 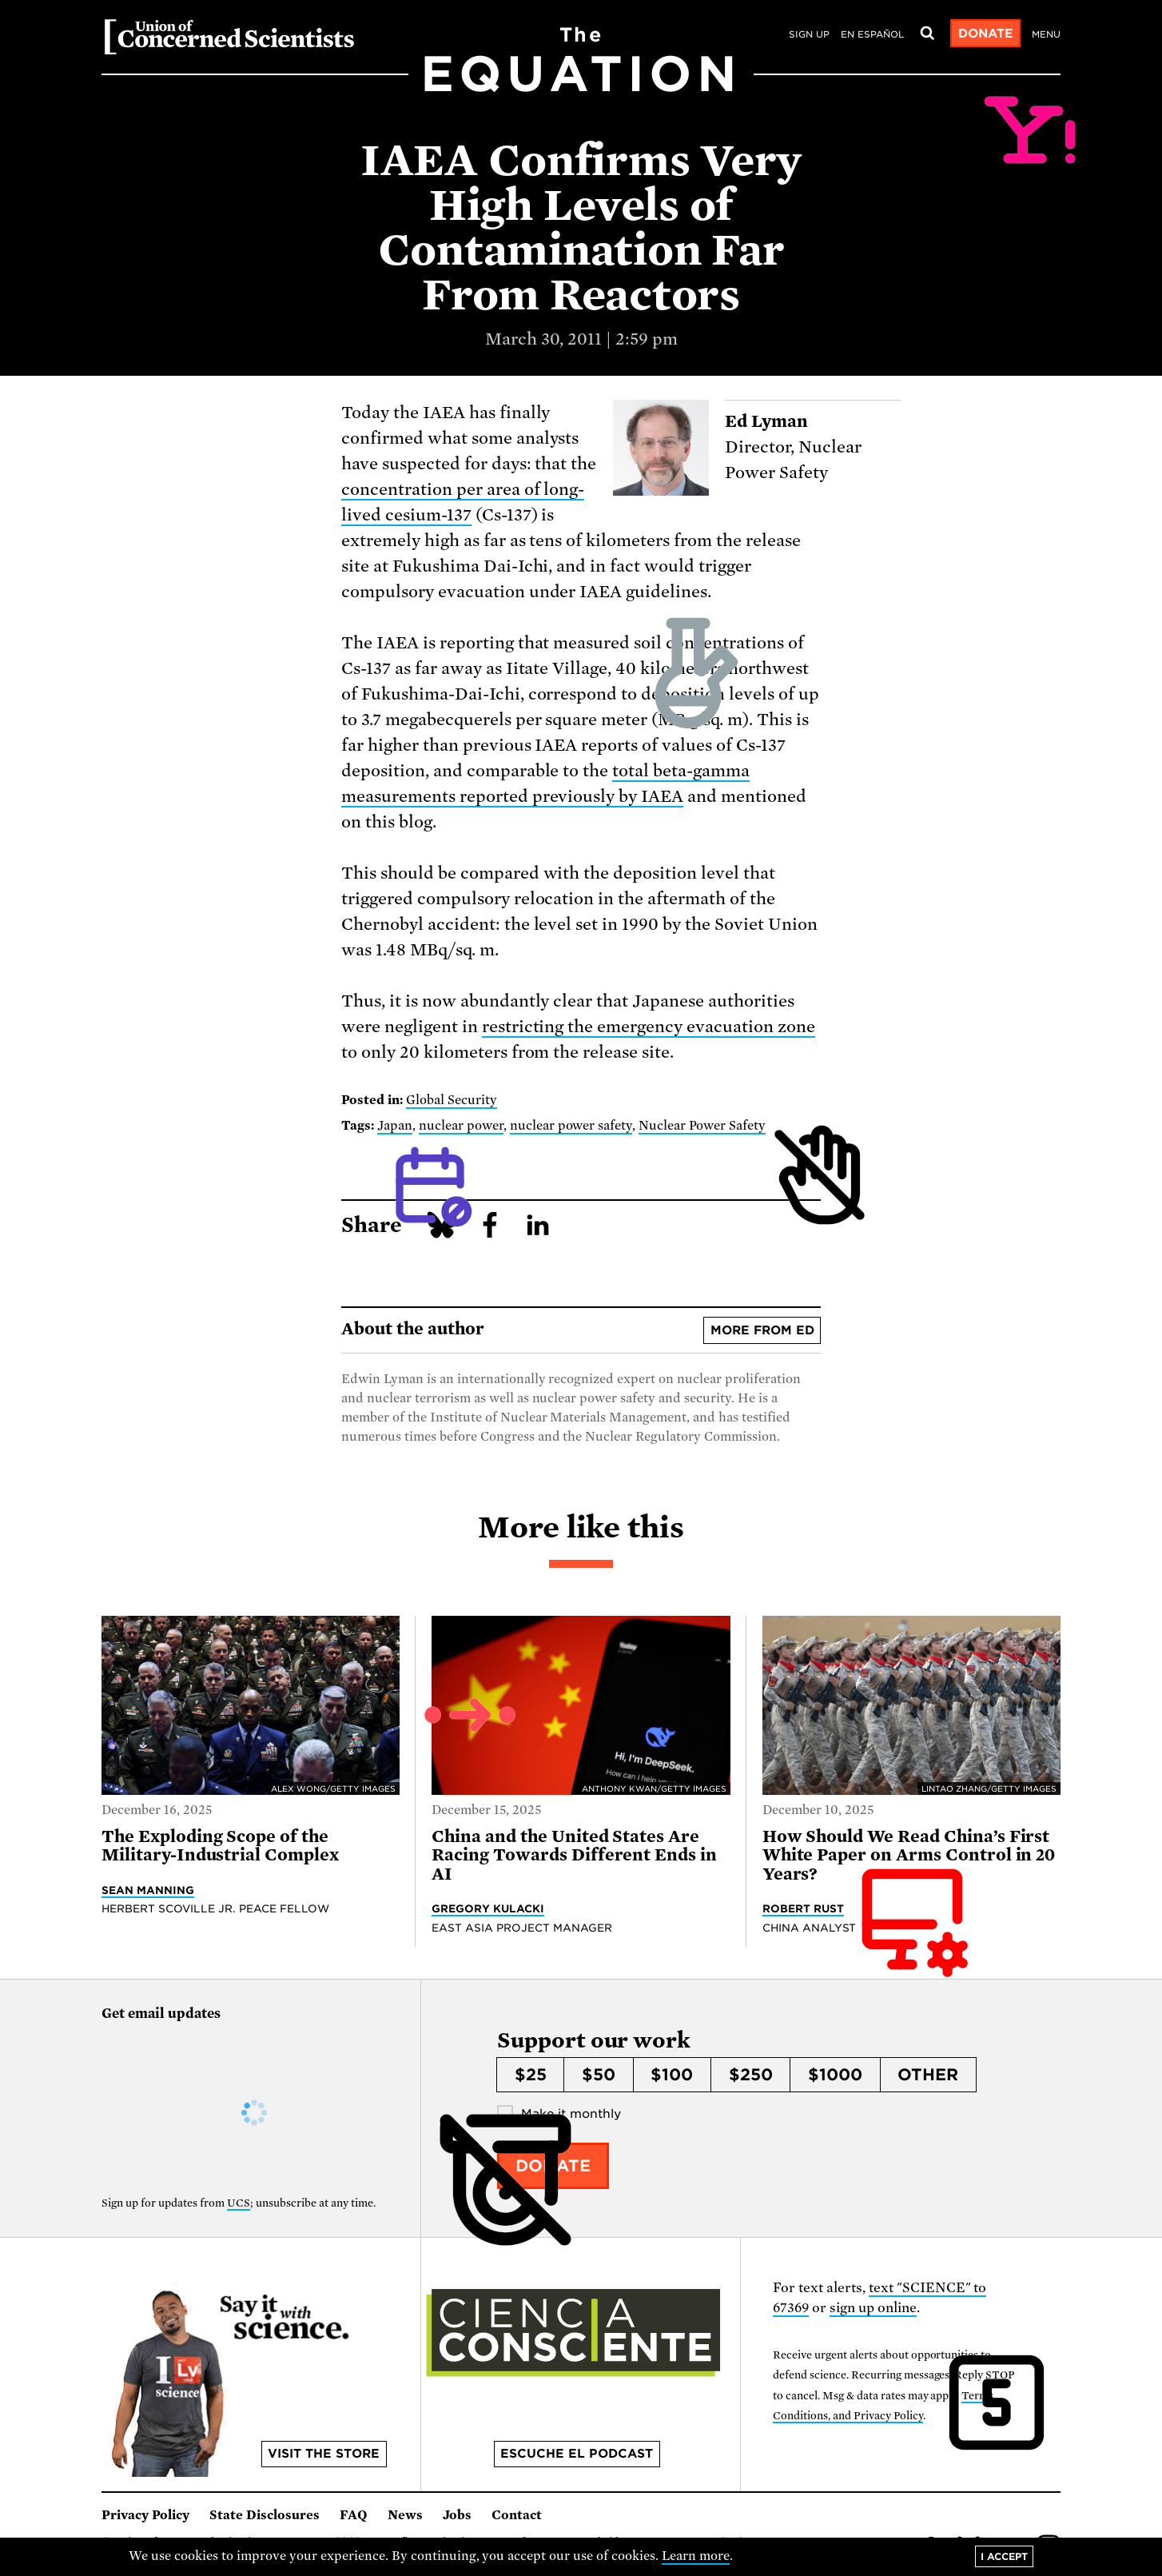 What do you see at coordinates (912, 1919) in the screenshot?
I see `access desktop display settings` at bounding box center [912, 1919].